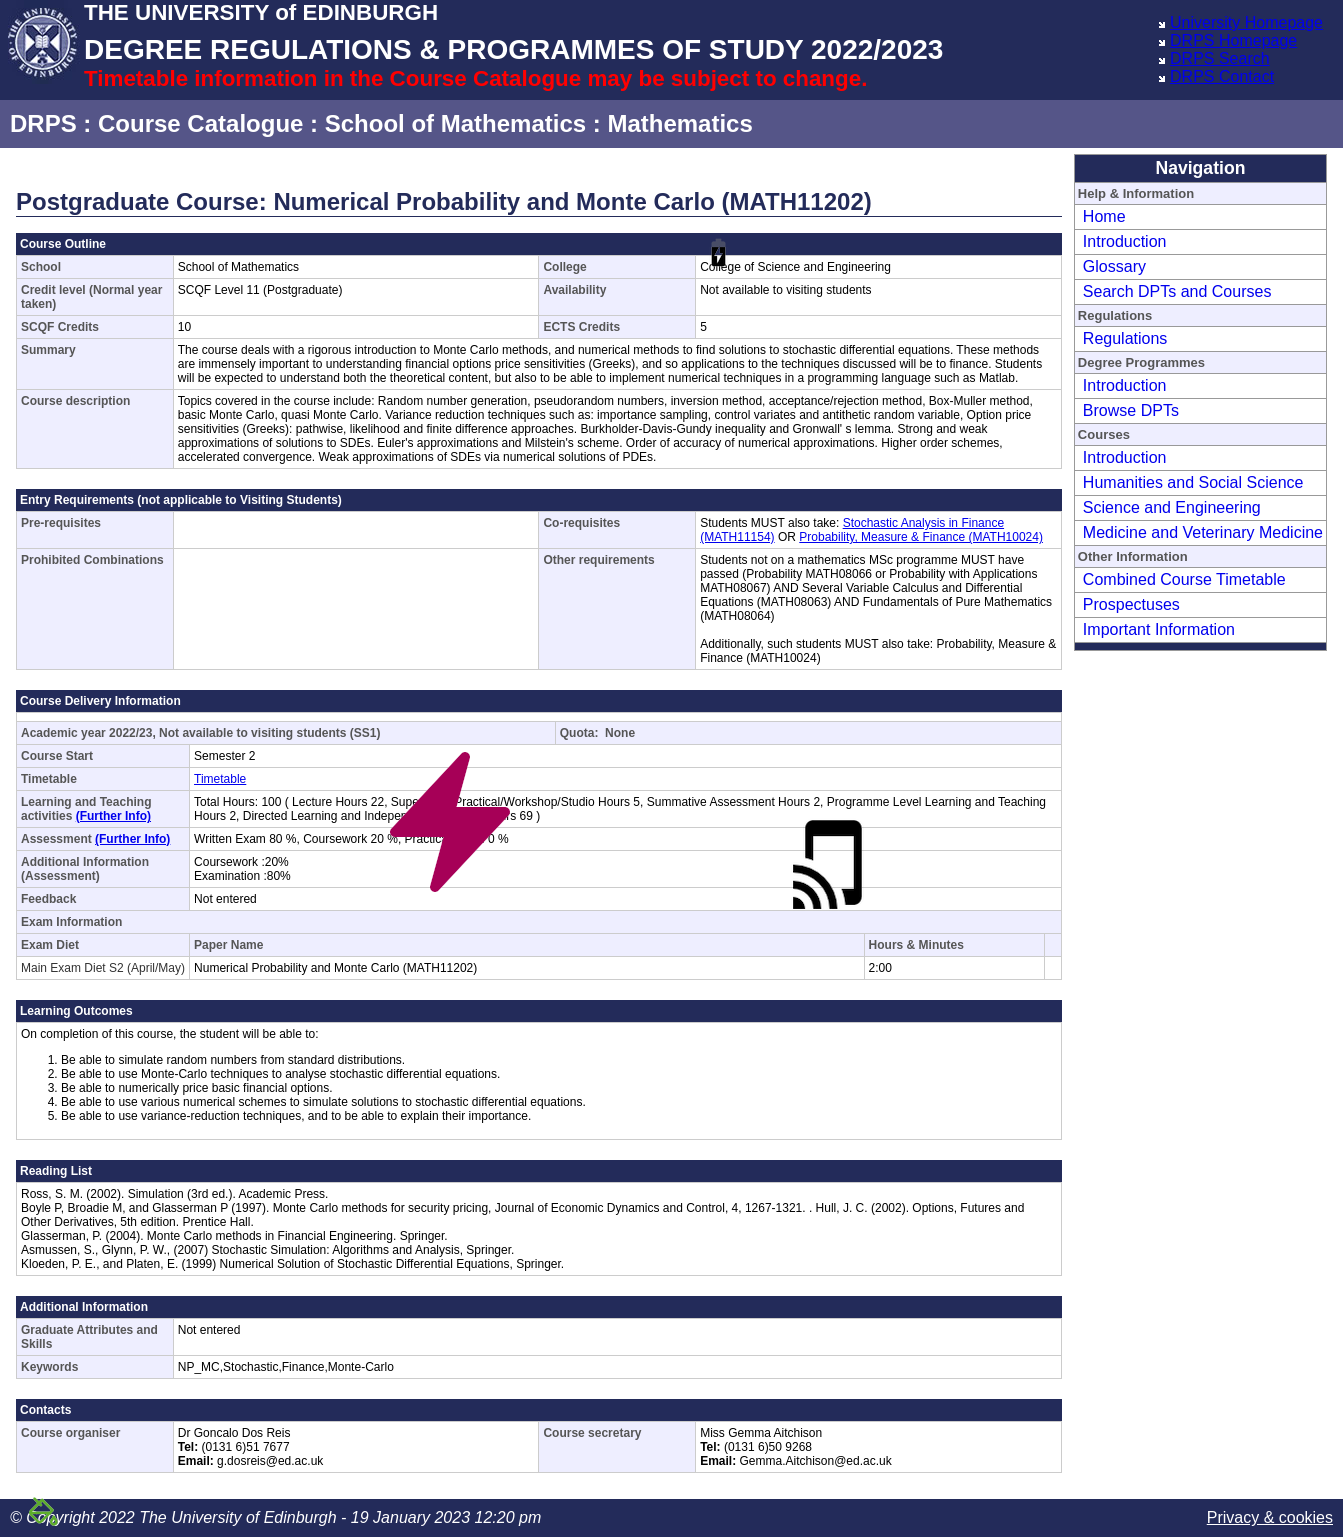 The height and width of the screenshot is (1537, 1343). What do you see at coordinates (43, 1511) in the screenshot?
I see `fill an area with color` at bounding box center [43, 1511].